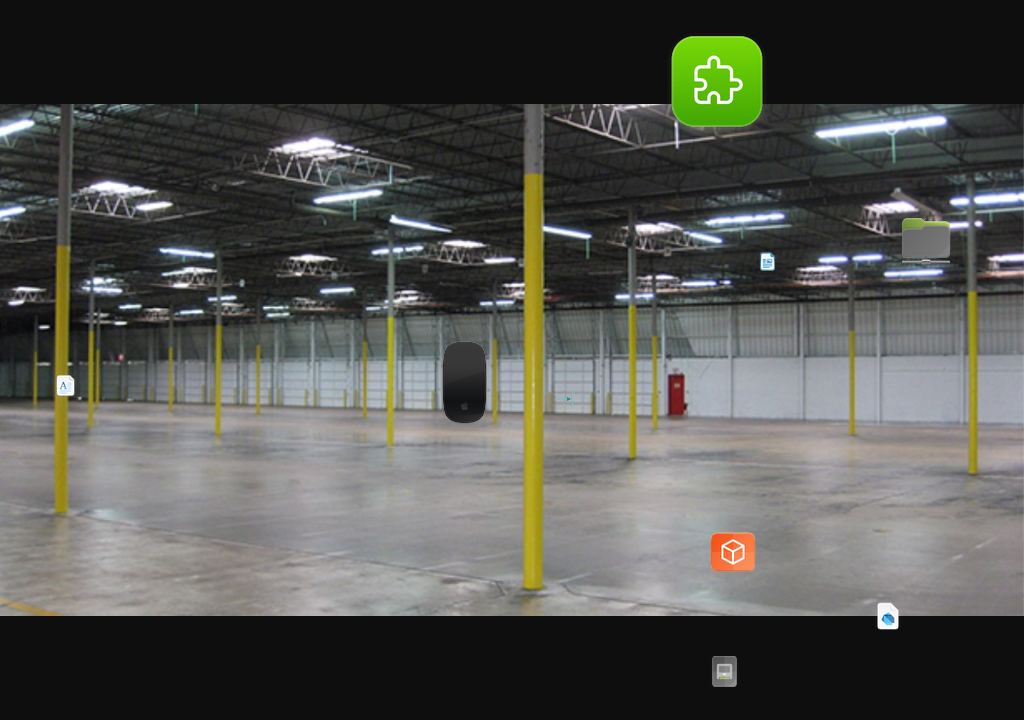  What do you see at coordinates (926, 240) in the screenshot?
I see `access files stored on a remote server` at bounding box center [926, 240].